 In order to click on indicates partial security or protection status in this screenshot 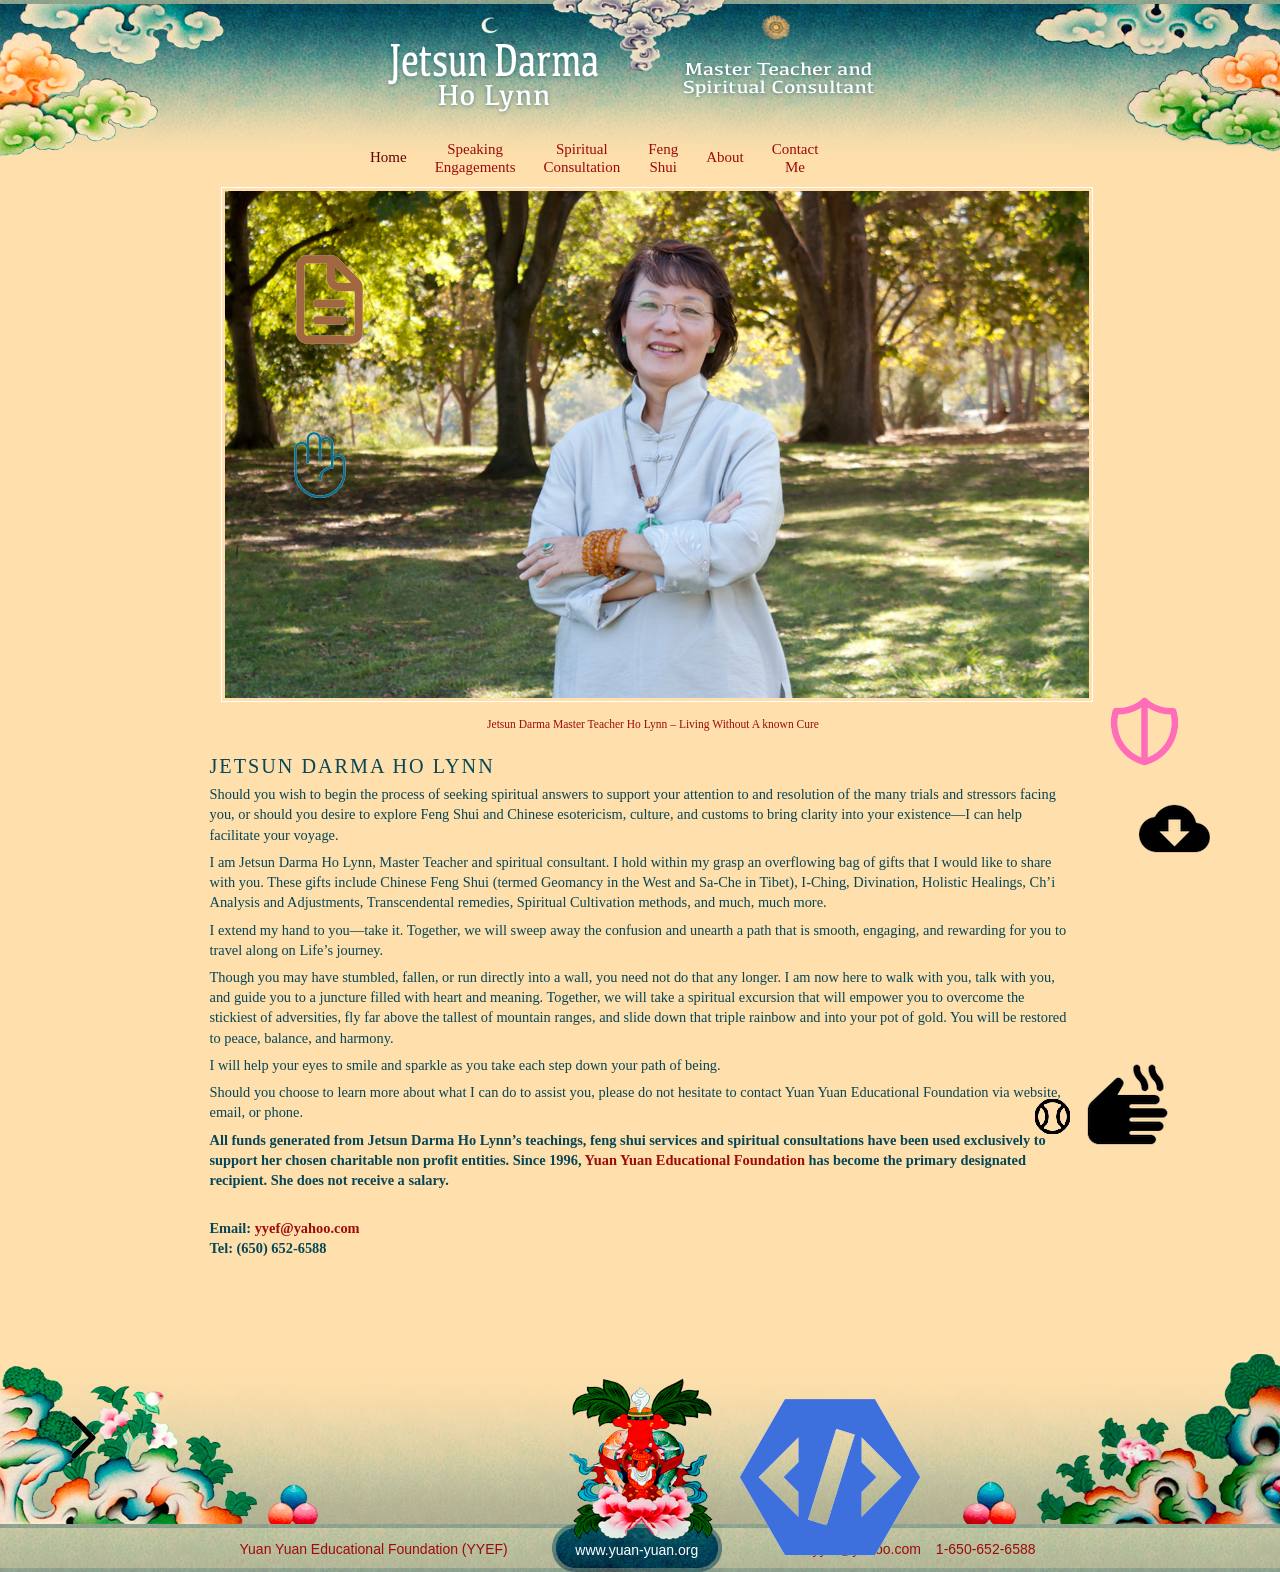, I will do `click(1144, 731)`.